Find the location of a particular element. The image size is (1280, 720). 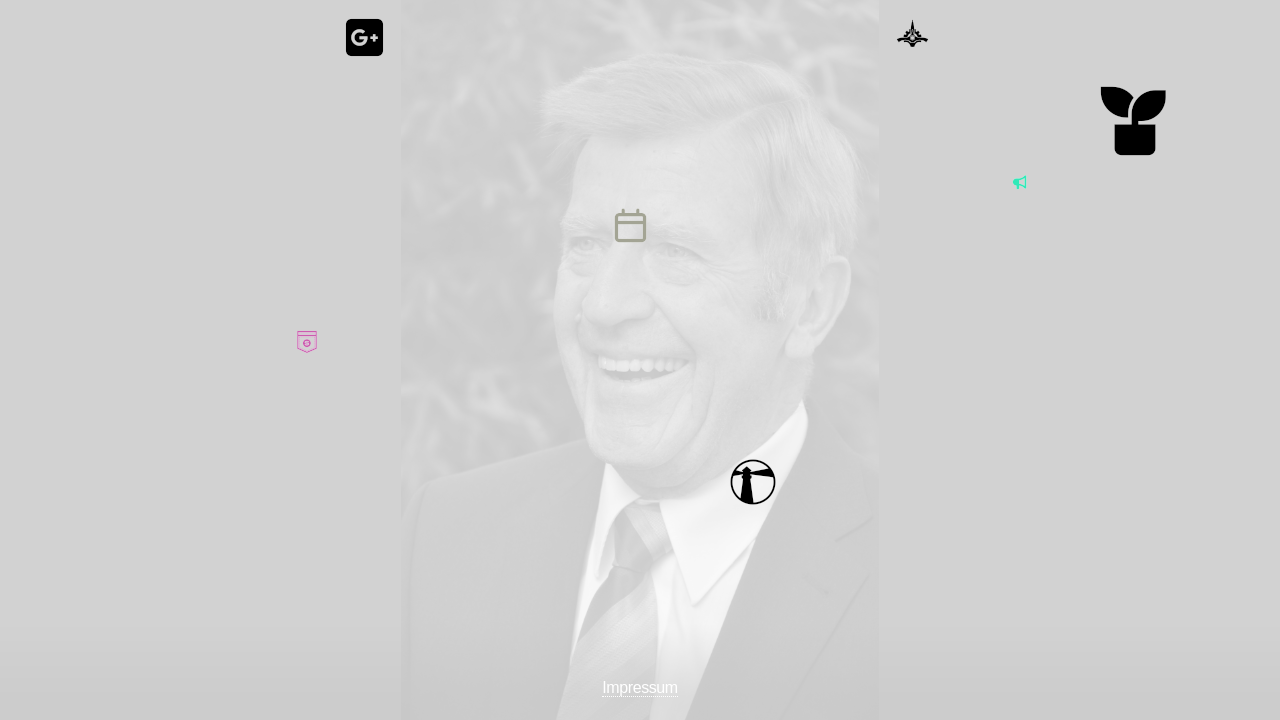

galactic senate logo from star wars is located at coordinates (912, 33).